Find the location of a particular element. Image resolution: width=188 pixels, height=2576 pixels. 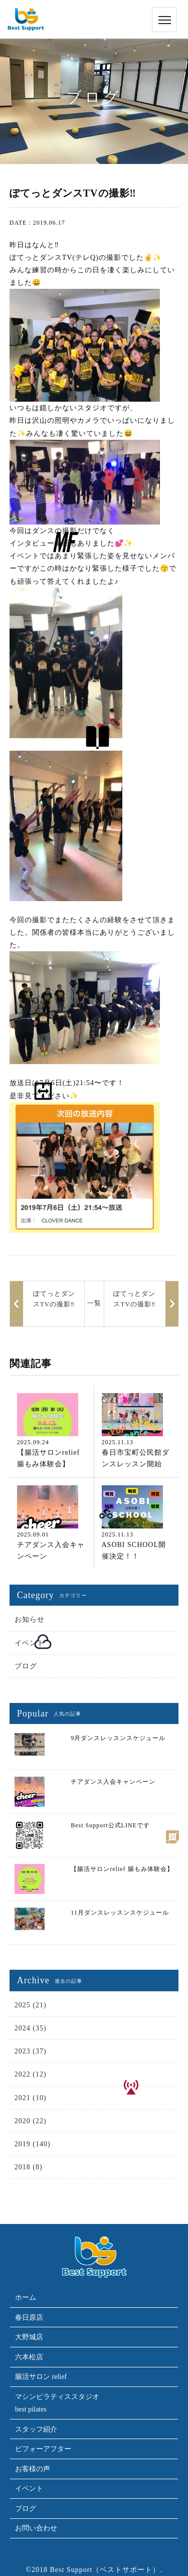

visit MetaFilter community website is located at coordinates (66, 542).